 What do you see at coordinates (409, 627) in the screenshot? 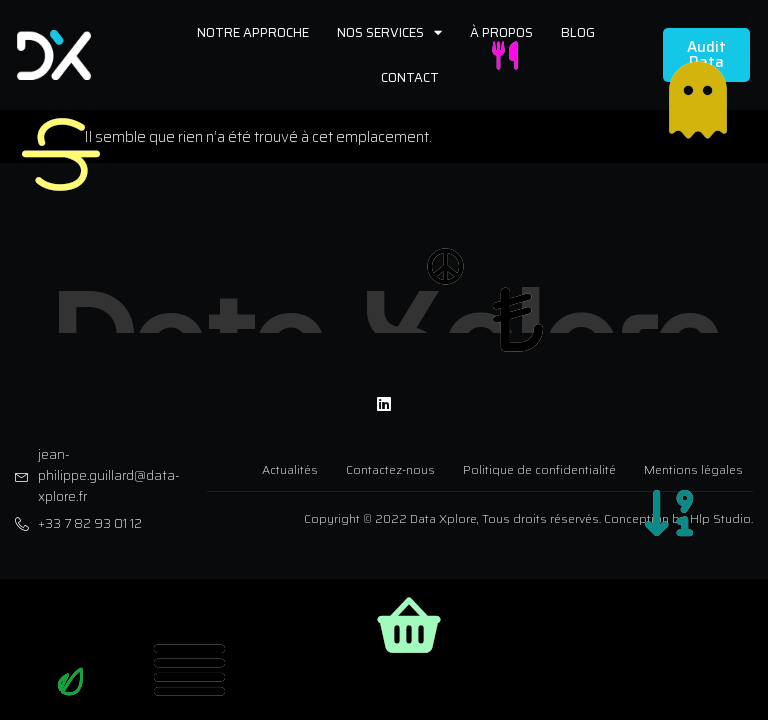
I see `view your shopping basket` at bounding box center [409, 627].